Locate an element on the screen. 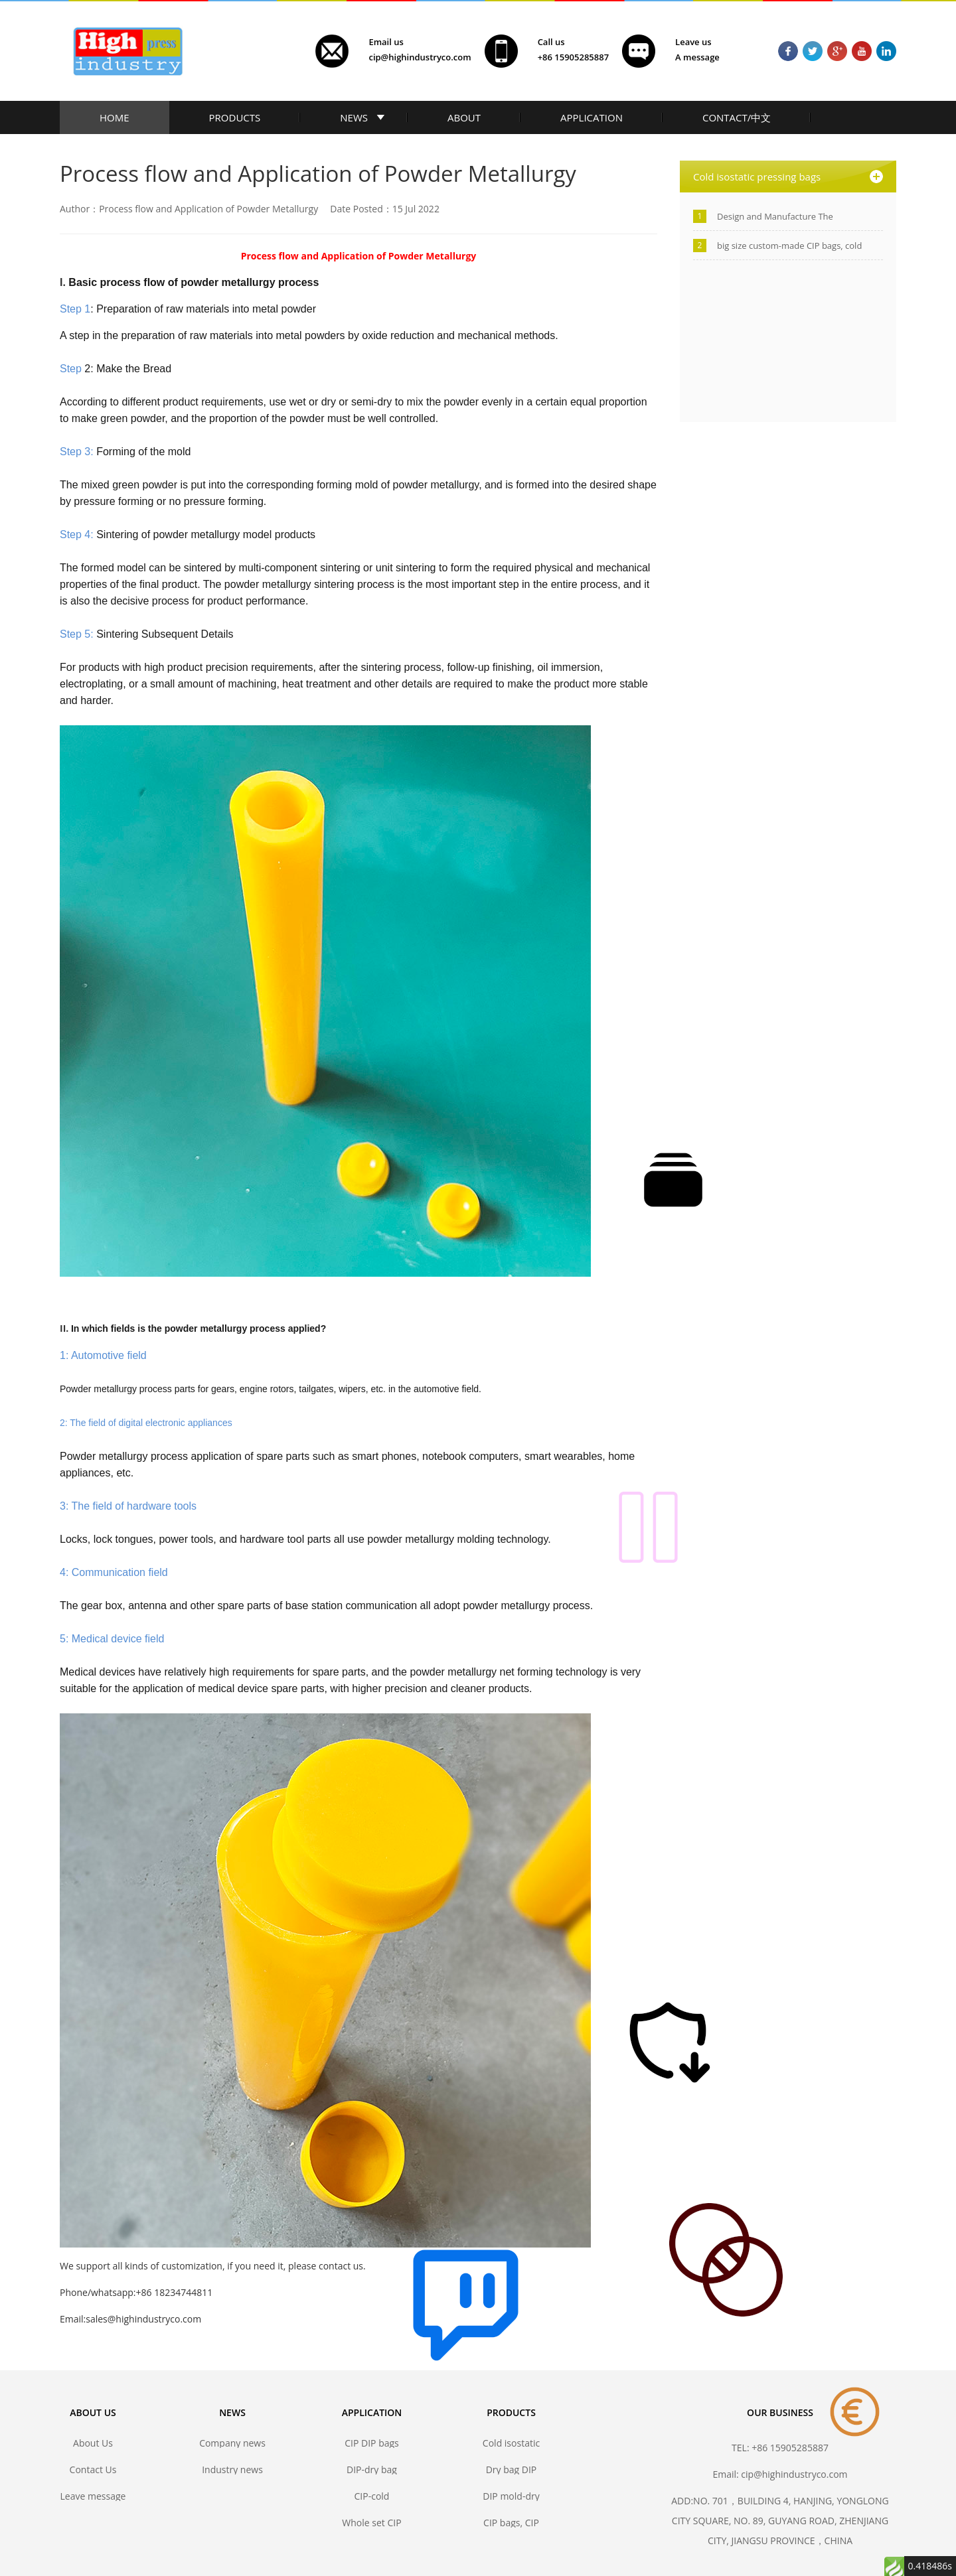 The image size is (956, 2576). view price in euros is located at coordinates (854, 2411).